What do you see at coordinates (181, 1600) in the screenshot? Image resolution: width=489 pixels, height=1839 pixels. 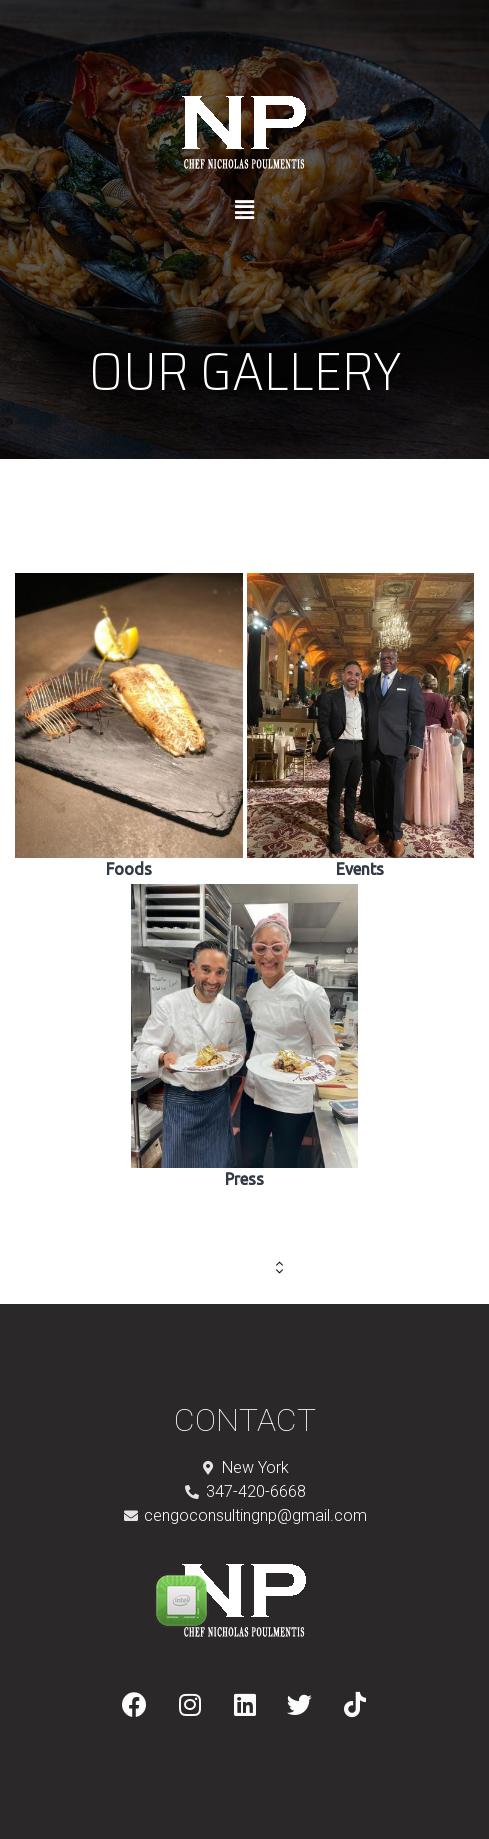 I see `view CPU or processor information` at bounding box center [181, 1600].